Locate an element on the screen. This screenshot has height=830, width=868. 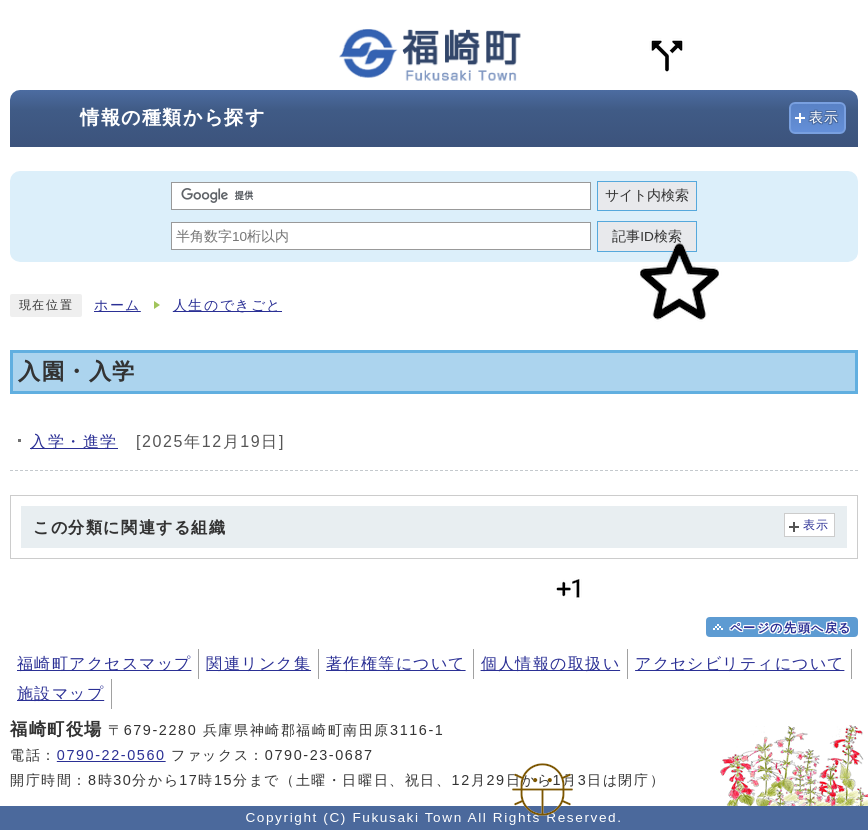
add item to favorites is located at coordinates (679, 282).